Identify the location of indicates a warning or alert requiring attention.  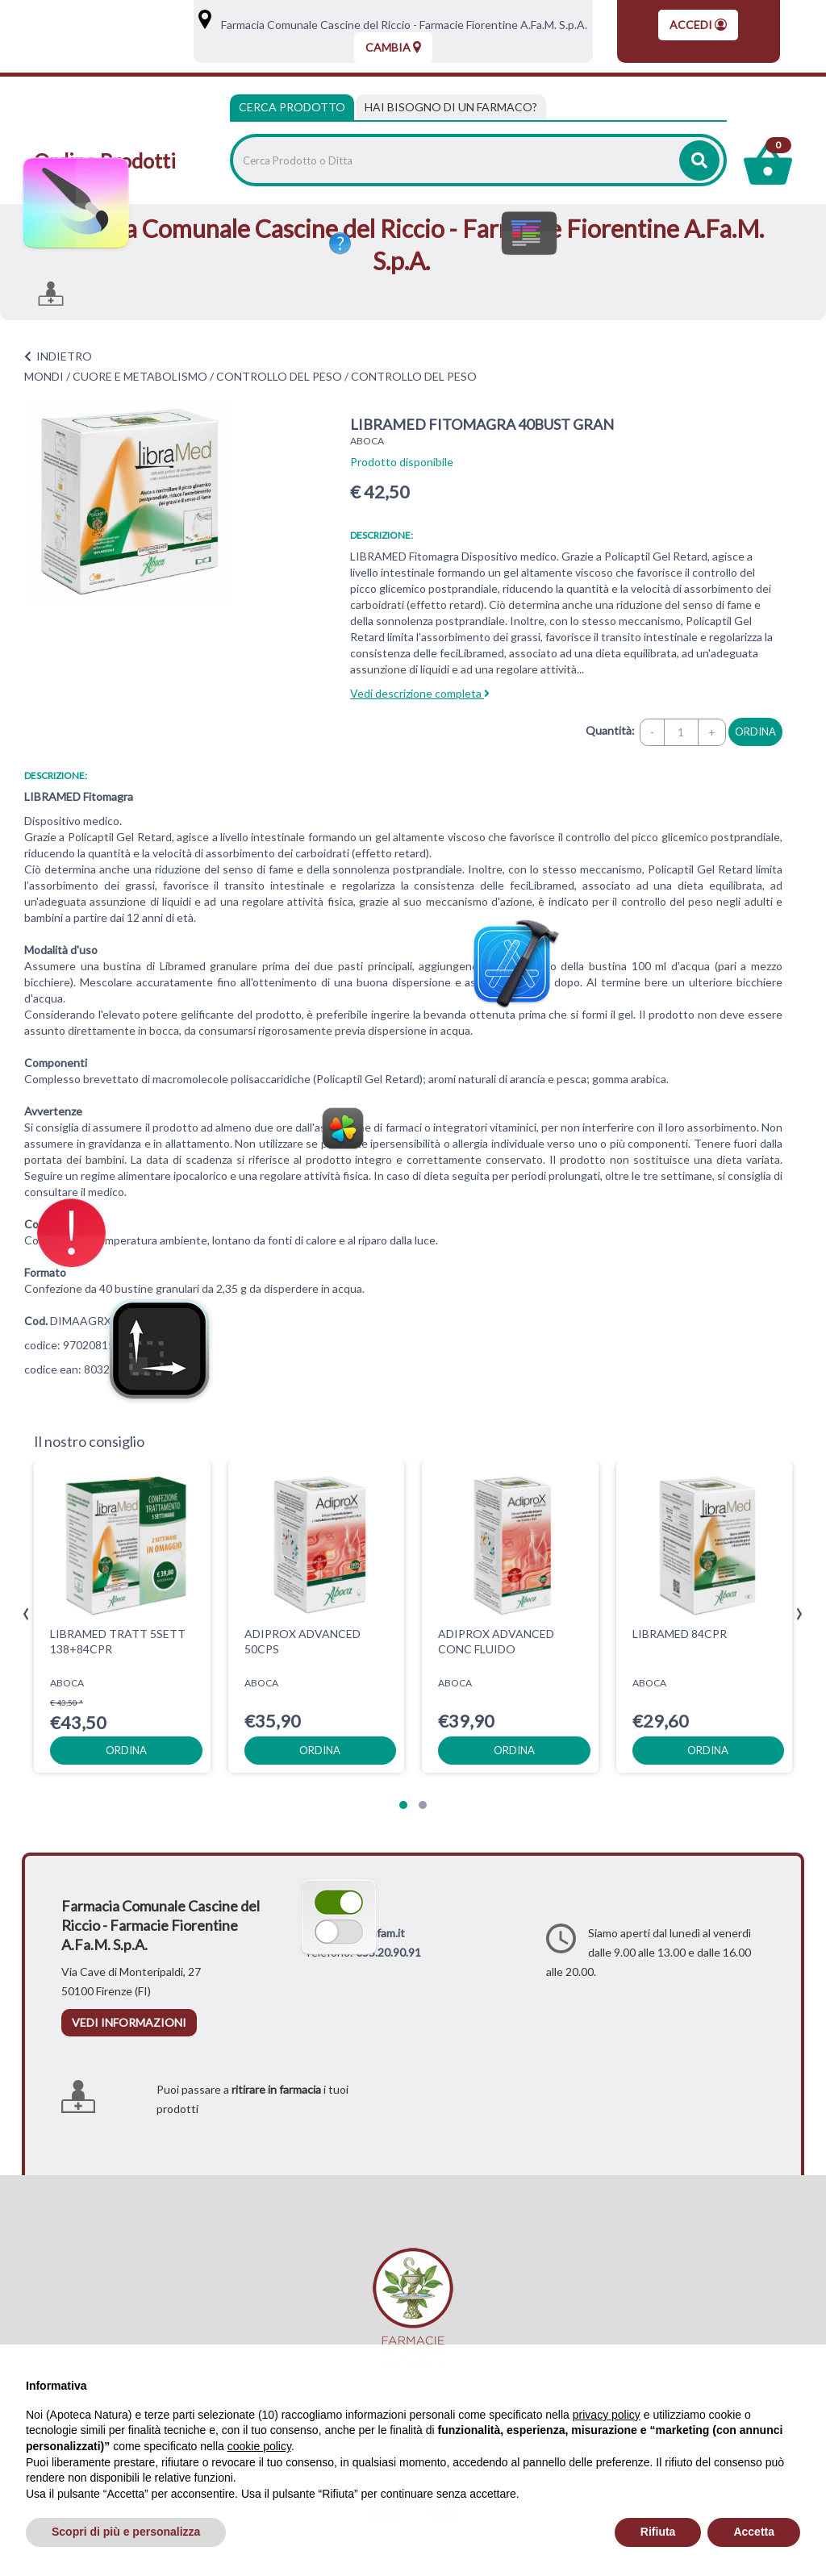
(71, 1232).